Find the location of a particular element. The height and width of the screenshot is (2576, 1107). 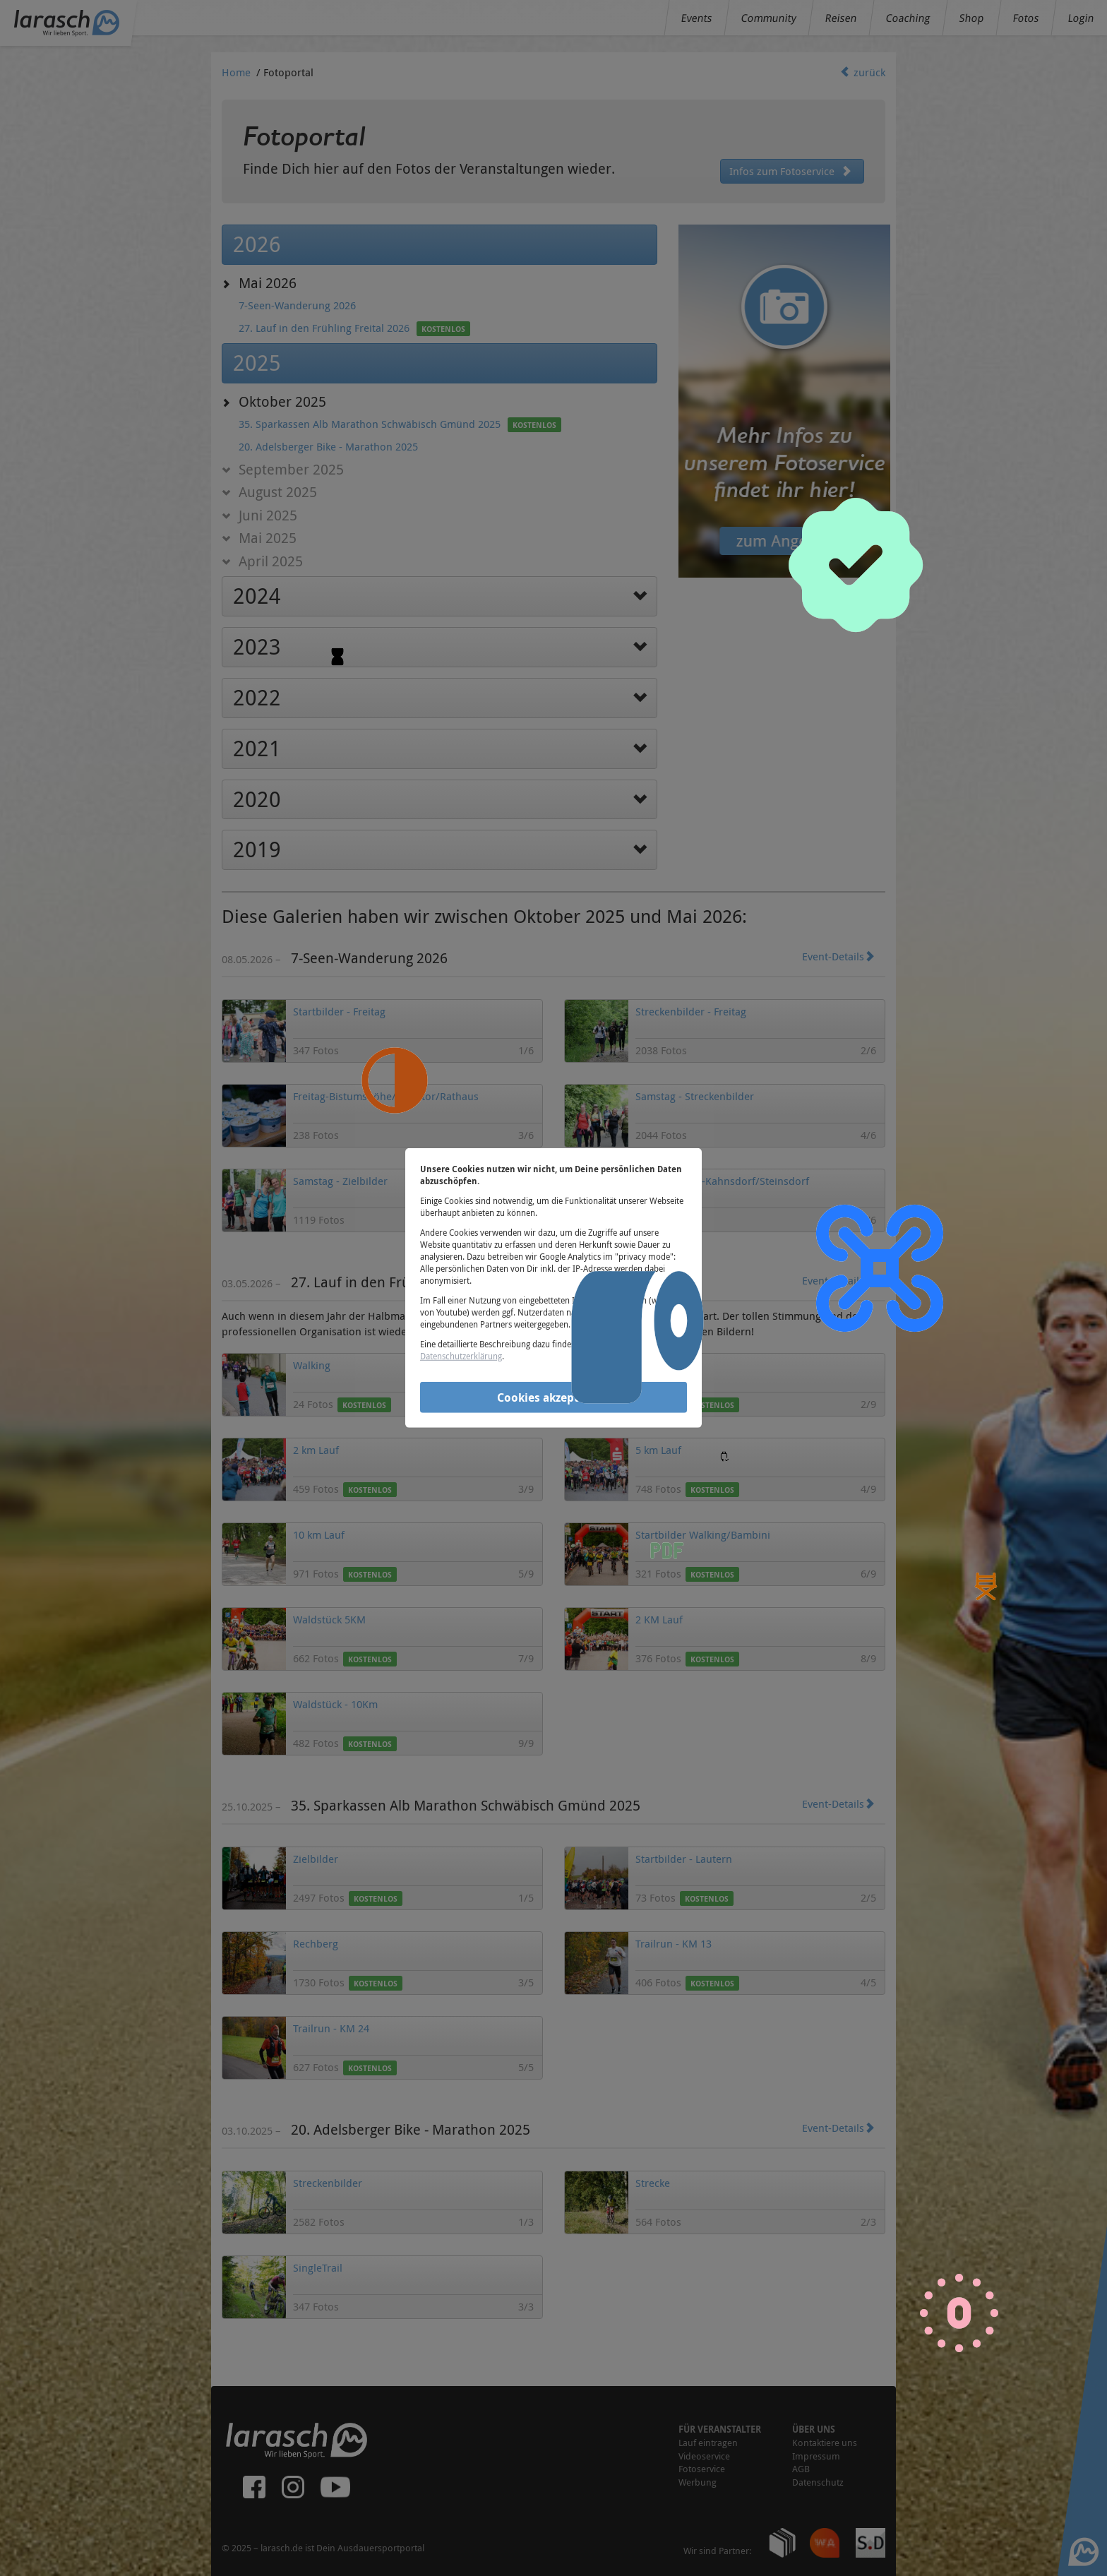

access drone controls is located at coordinates (880, 1268).